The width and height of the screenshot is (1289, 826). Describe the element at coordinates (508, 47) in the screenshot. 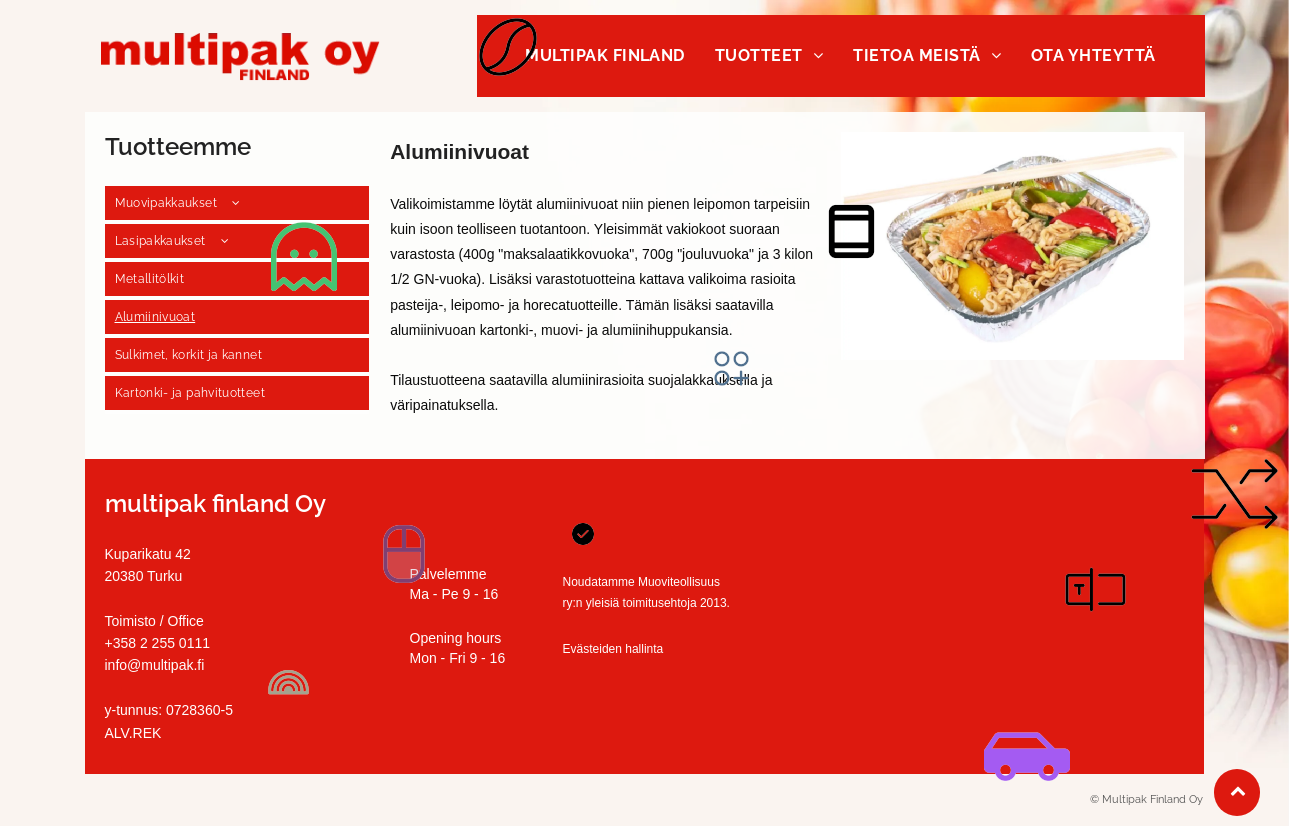

I see `browse coffee-related content or settings` at that location.